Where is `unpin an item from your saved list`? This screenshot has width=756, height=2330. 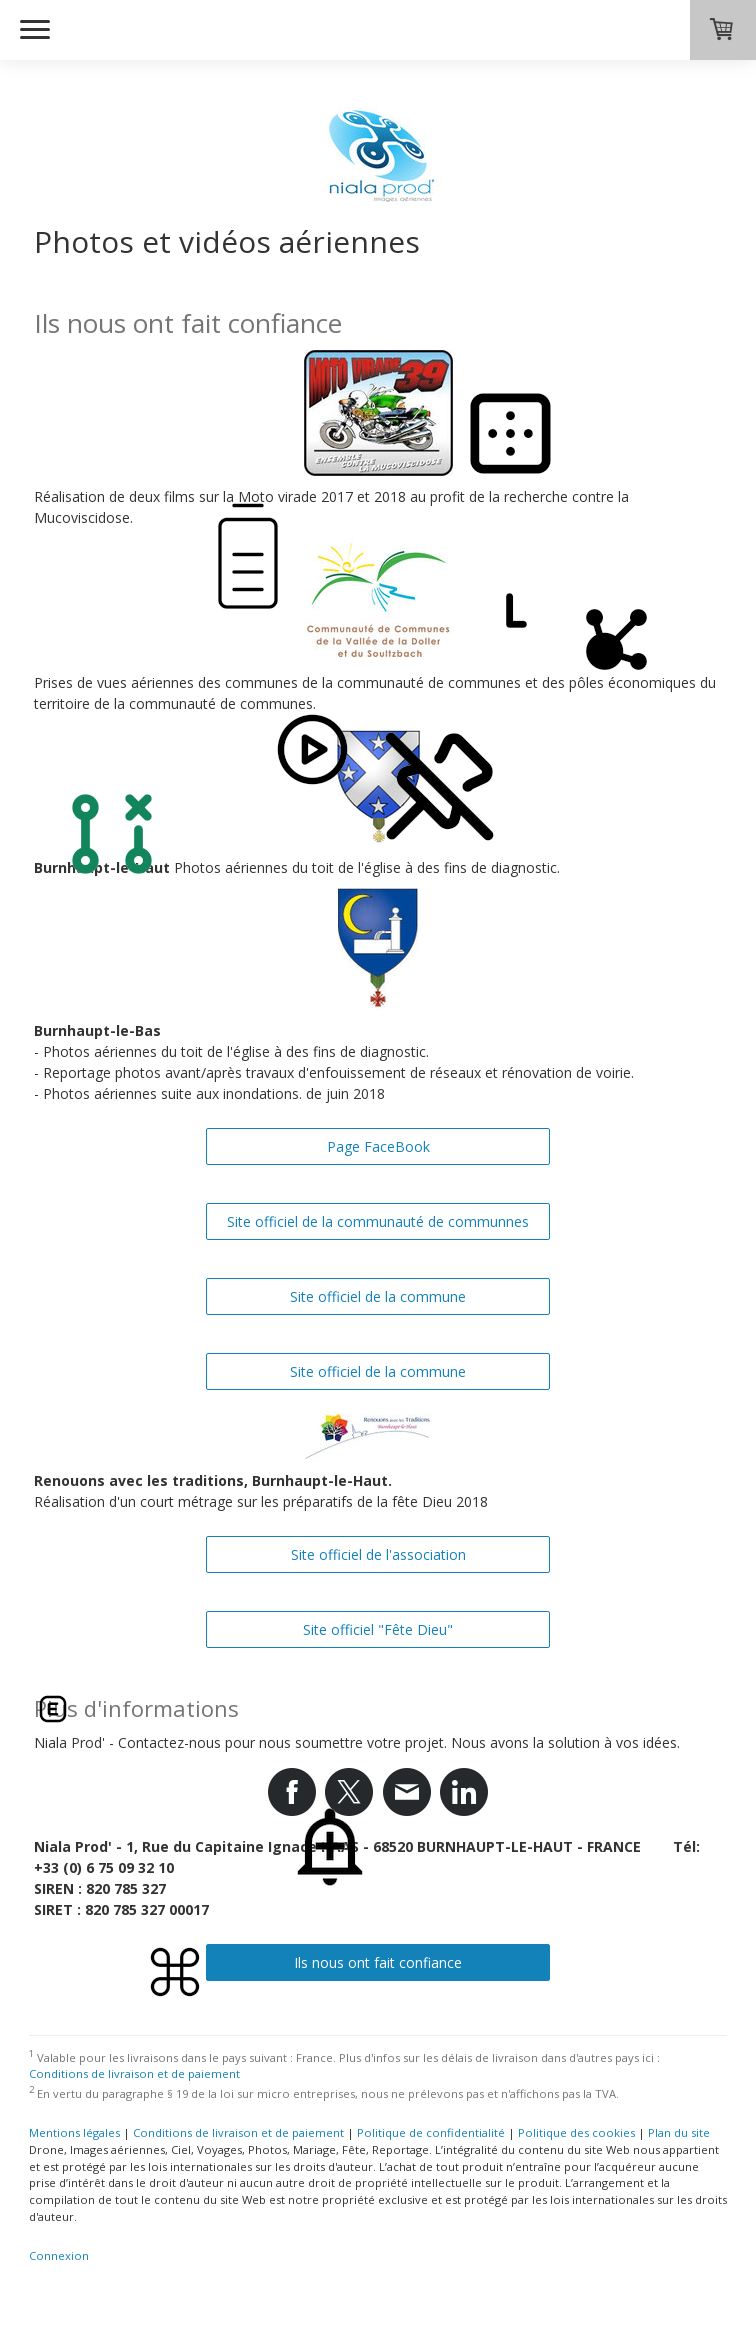
unpin an item from your saved list is located at coordinates (439, 786).